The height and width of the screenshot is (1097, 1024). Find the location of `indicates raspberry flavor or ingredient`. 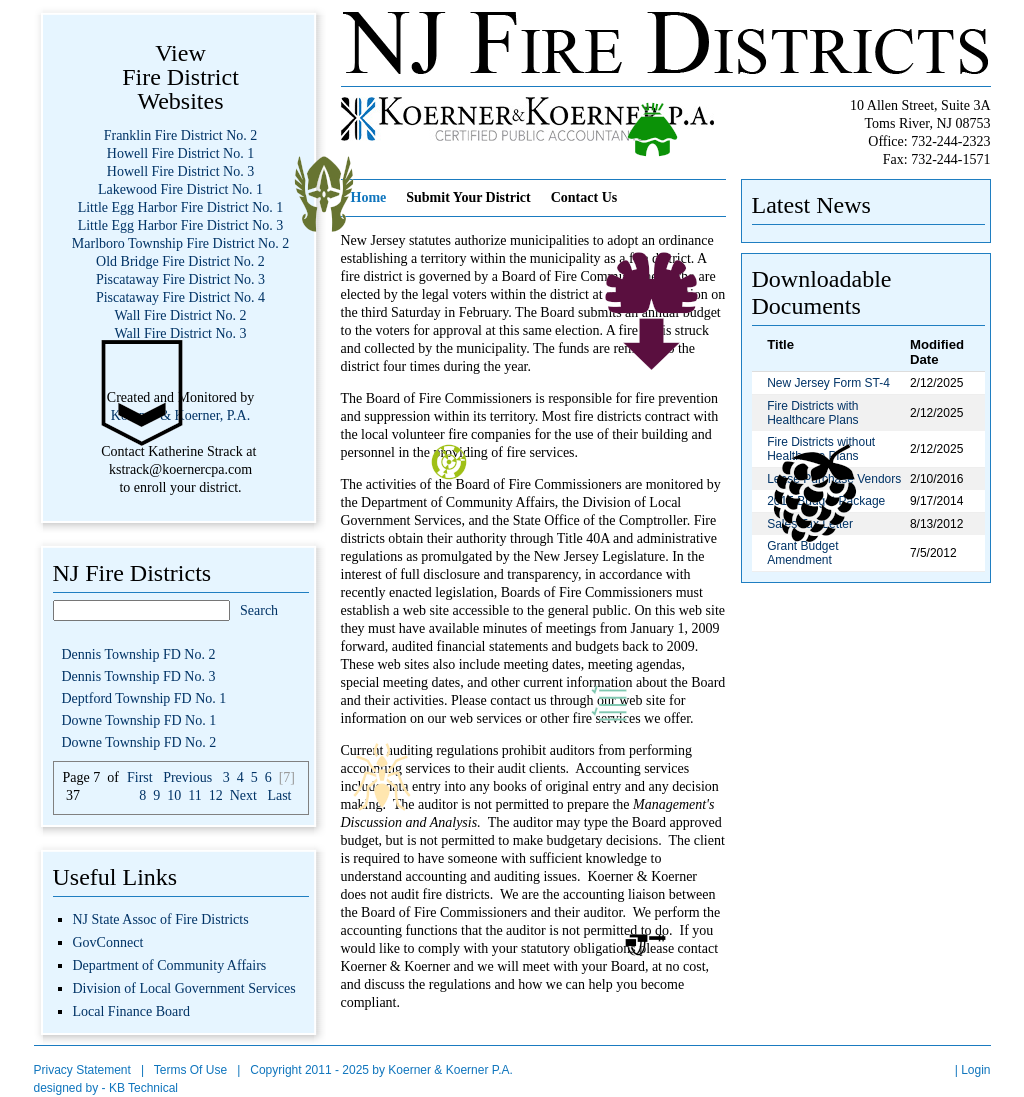

indicates raspberry flavor or ingredient is located at coordinates (815, 493).